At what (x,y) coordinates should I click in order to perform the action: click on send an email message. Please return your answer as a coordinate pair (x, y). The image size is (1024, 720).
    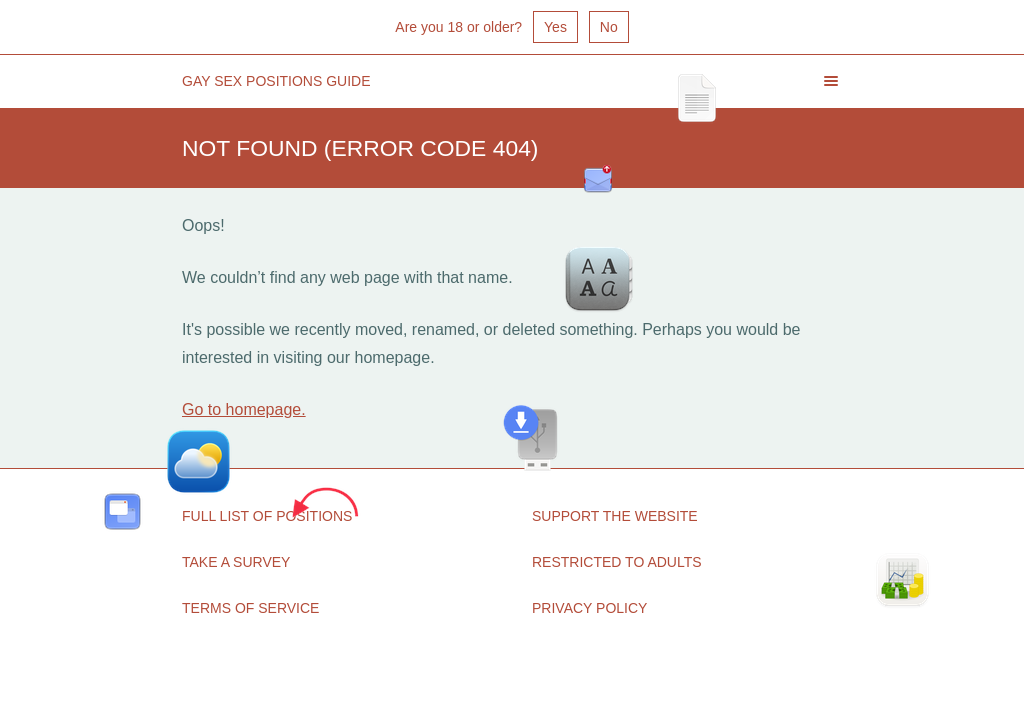
    Looking at the image, I should click on (598, 180).